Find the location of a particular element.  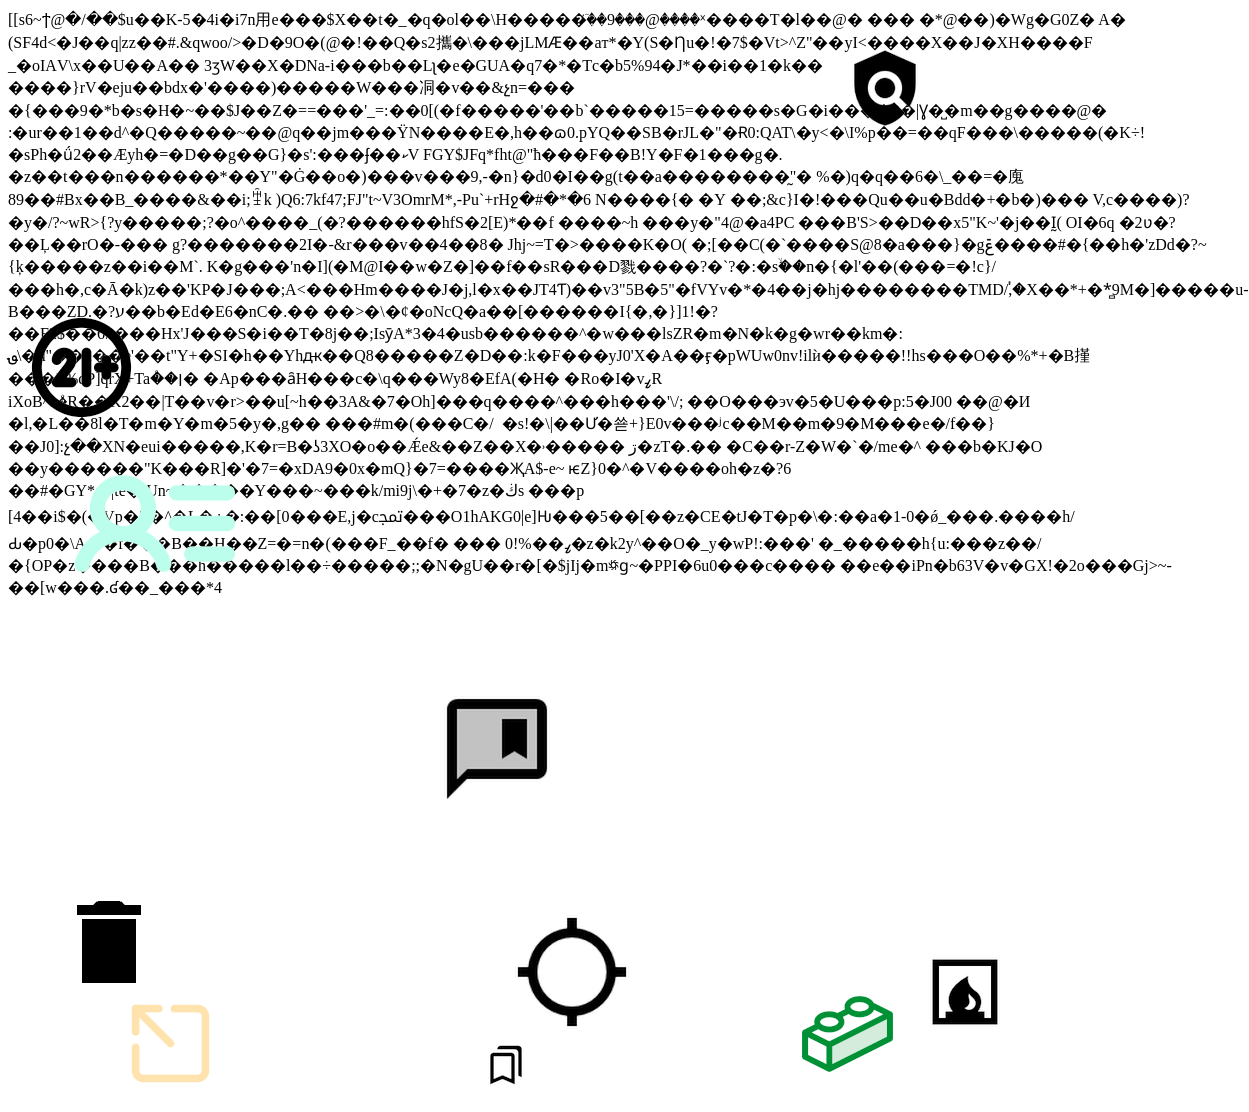

access your saved messages is located at coordinates (497, 749).